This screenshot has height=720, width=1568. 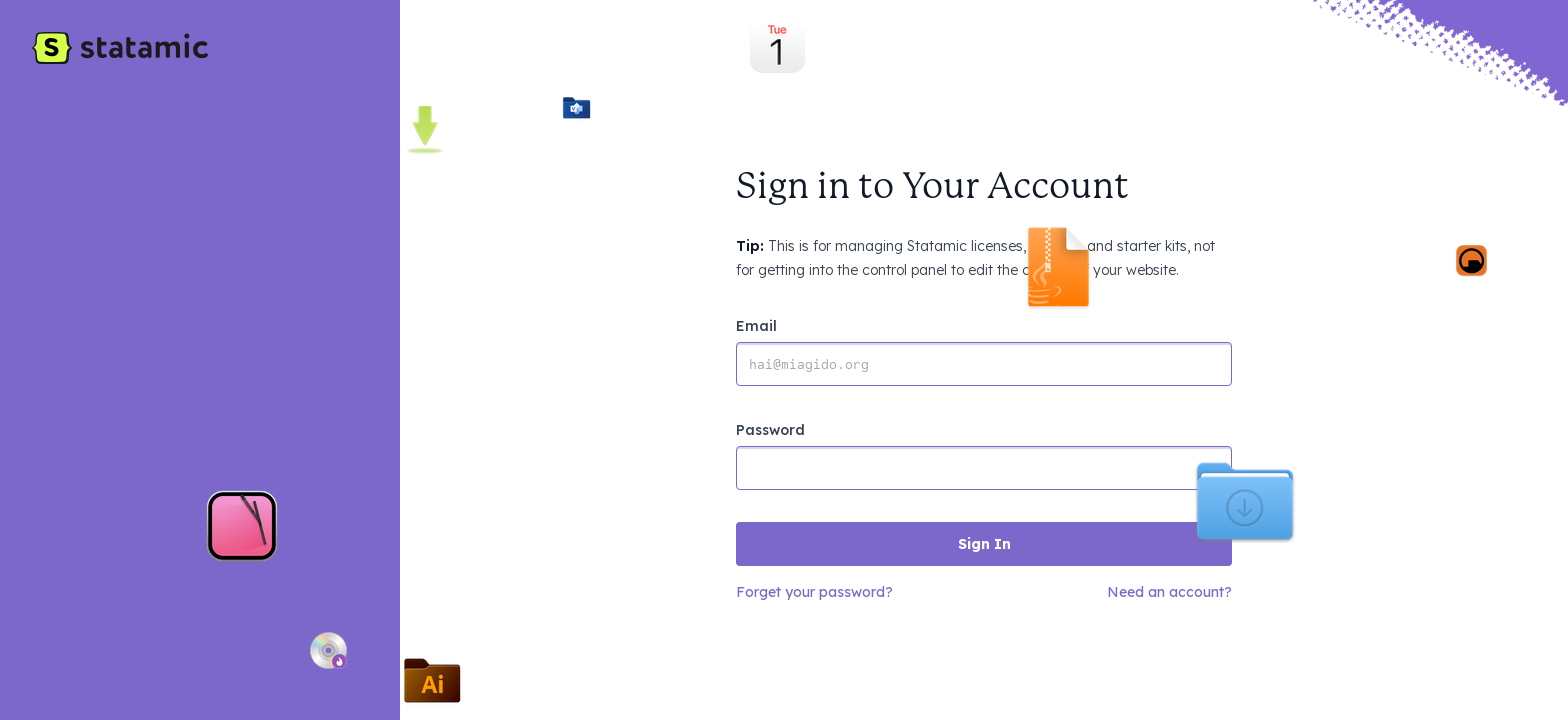 What do you see at coordinates (242, 526) in the screenshot?
I see `open bleachbit system cleaner app` at bounding box center [242, 526].